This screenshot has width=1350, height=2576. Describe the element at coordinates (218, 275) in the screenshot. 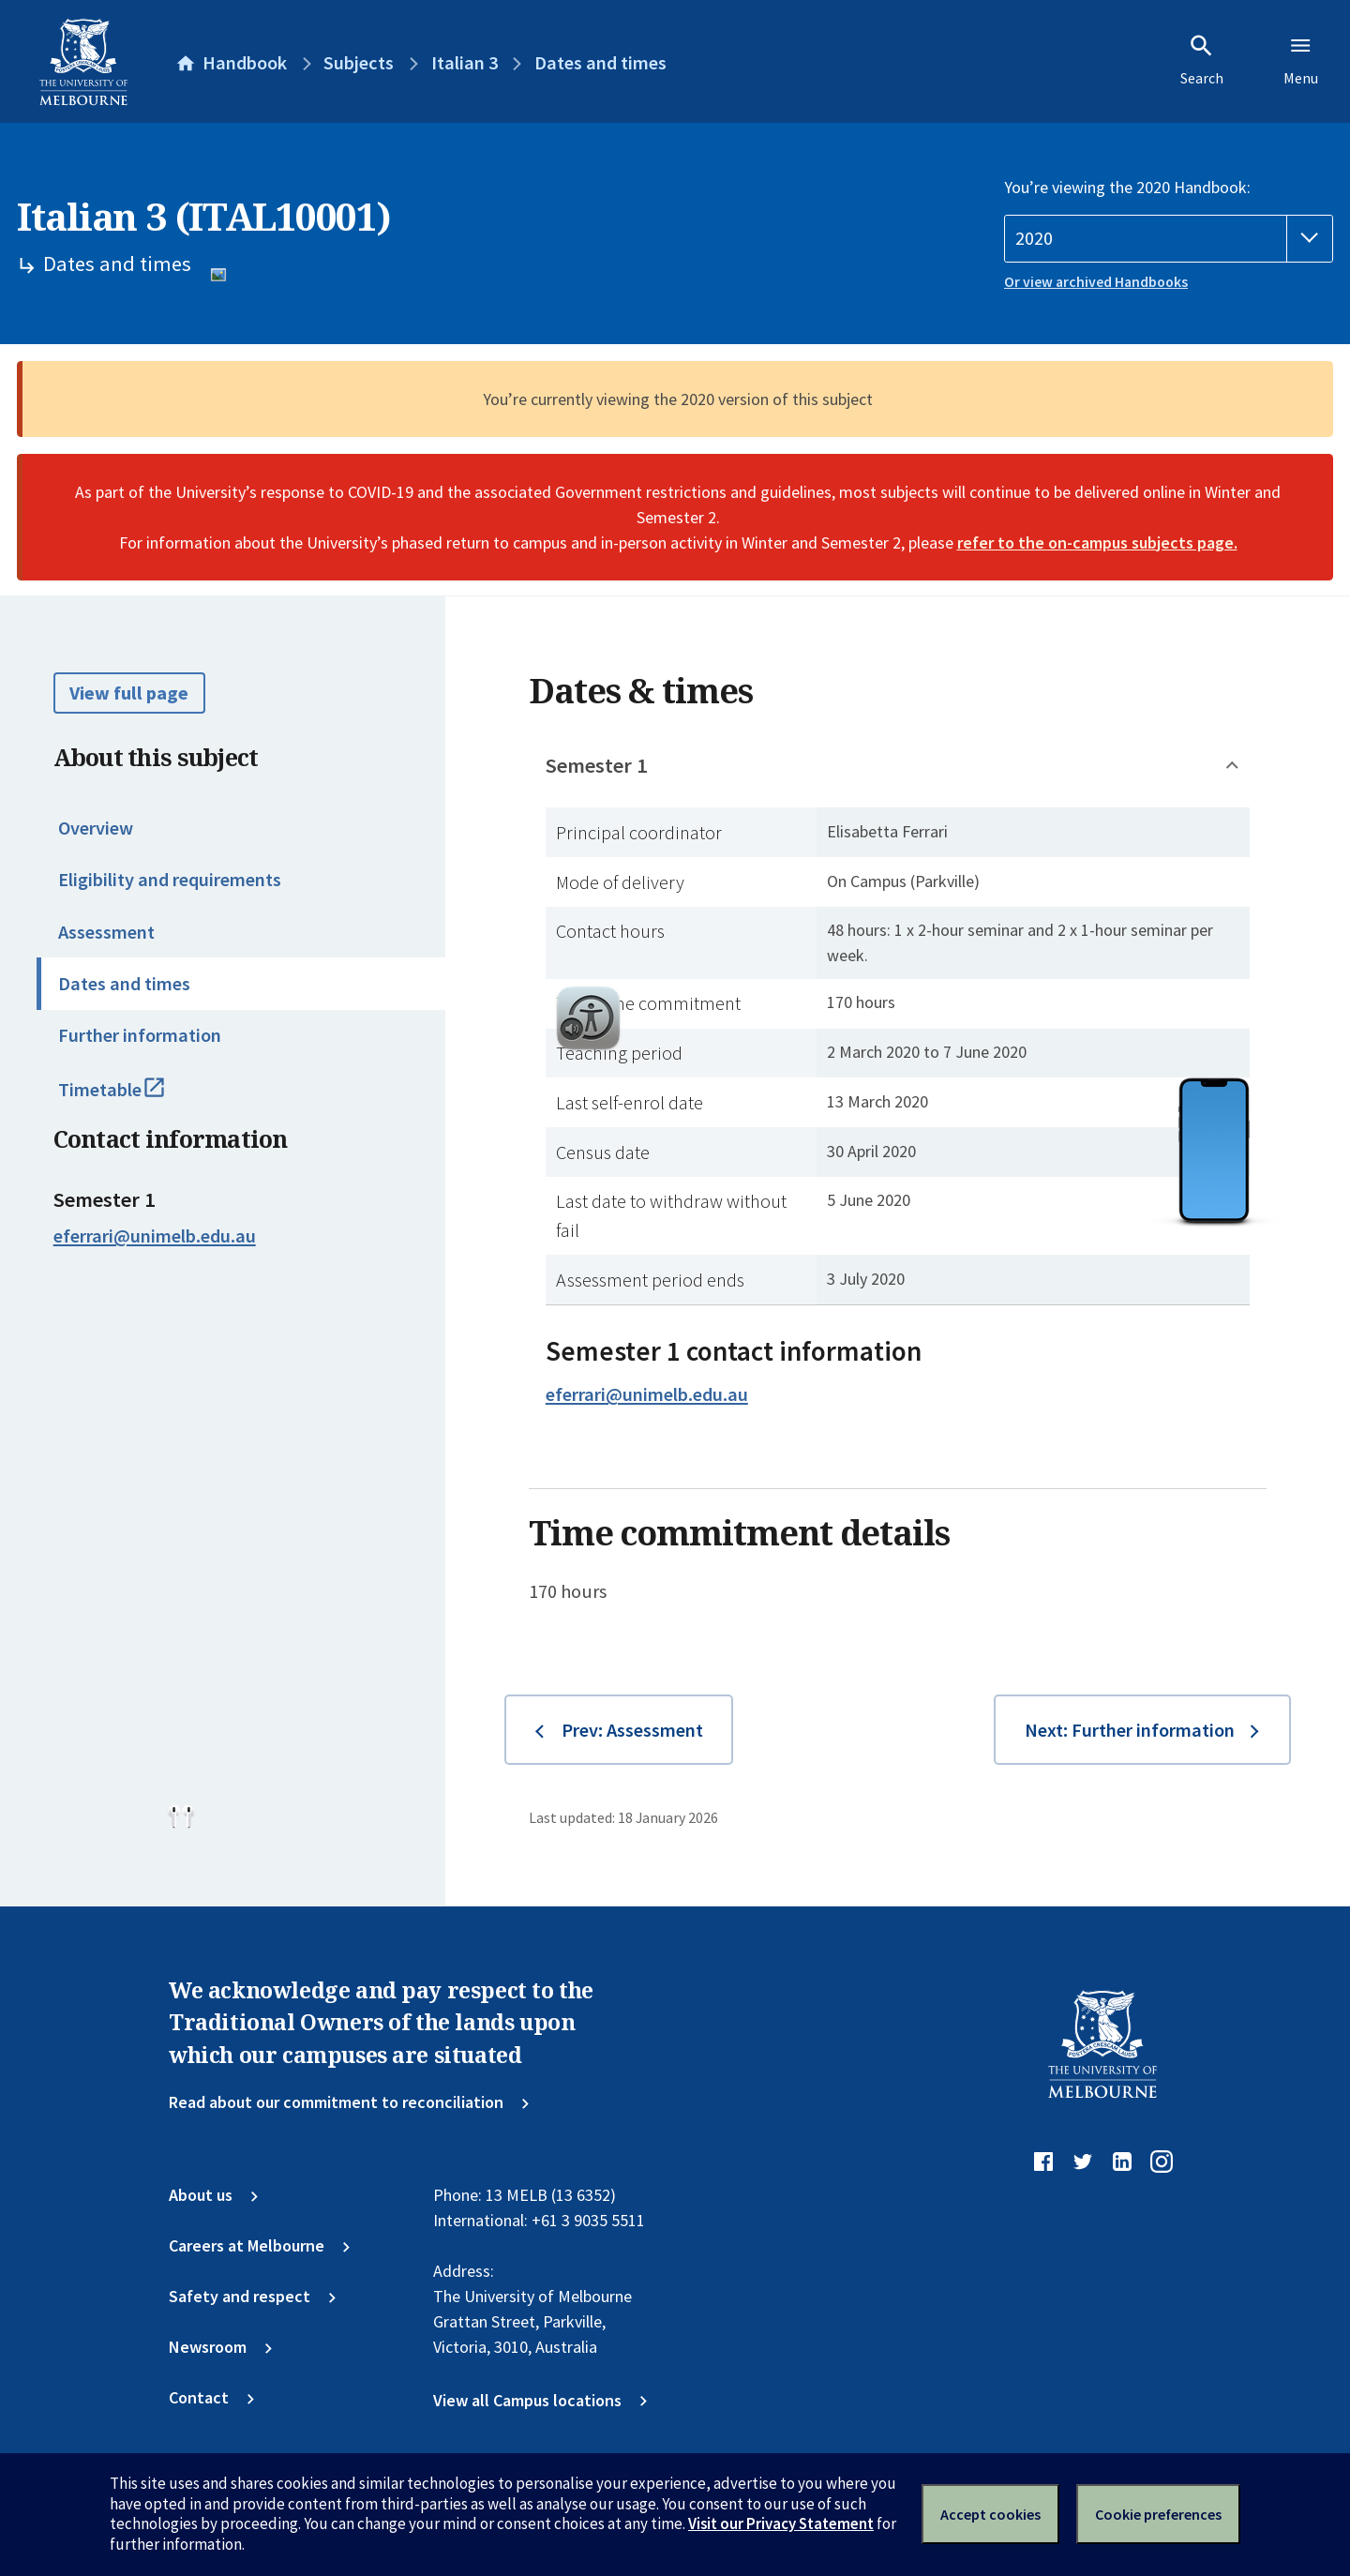

I see `access your photo library` at that location.